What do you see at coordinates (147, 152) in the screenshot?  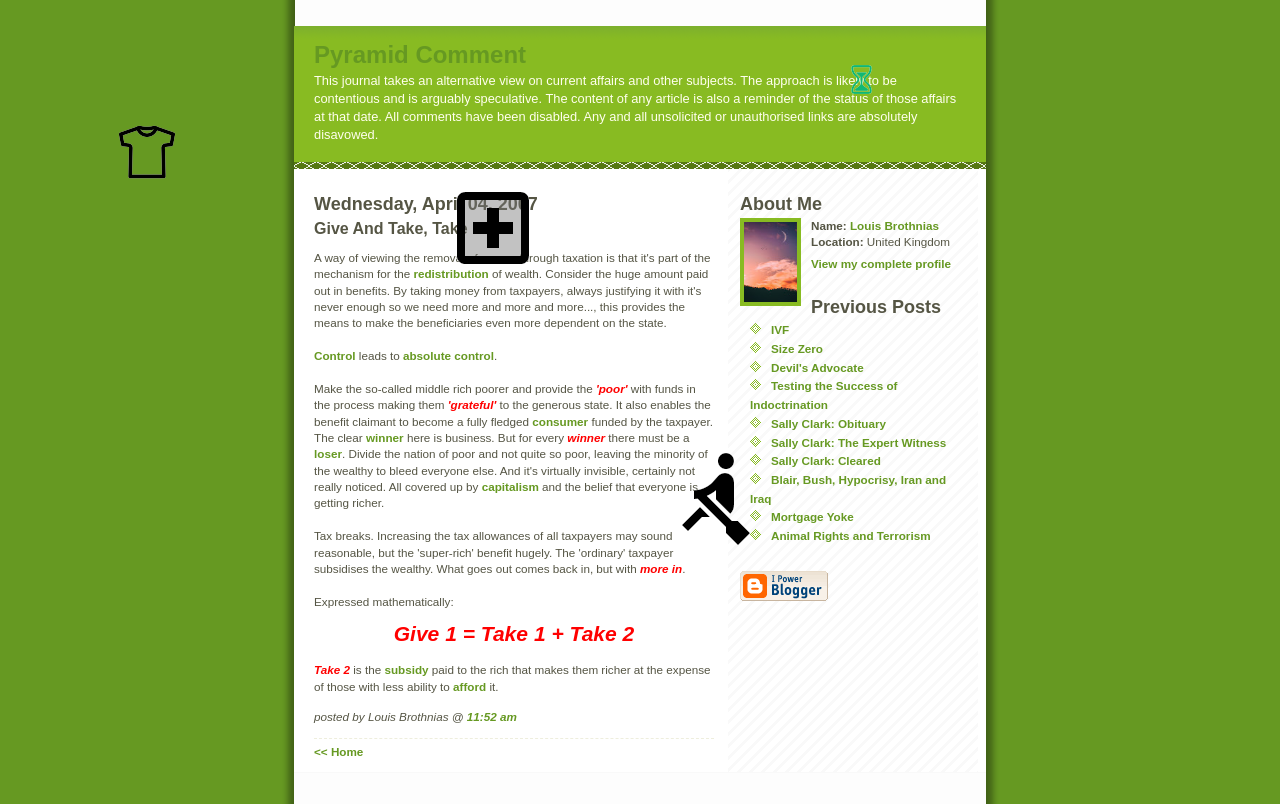 I see `browse clothing or apparel items` at bounding box center [147, 152].